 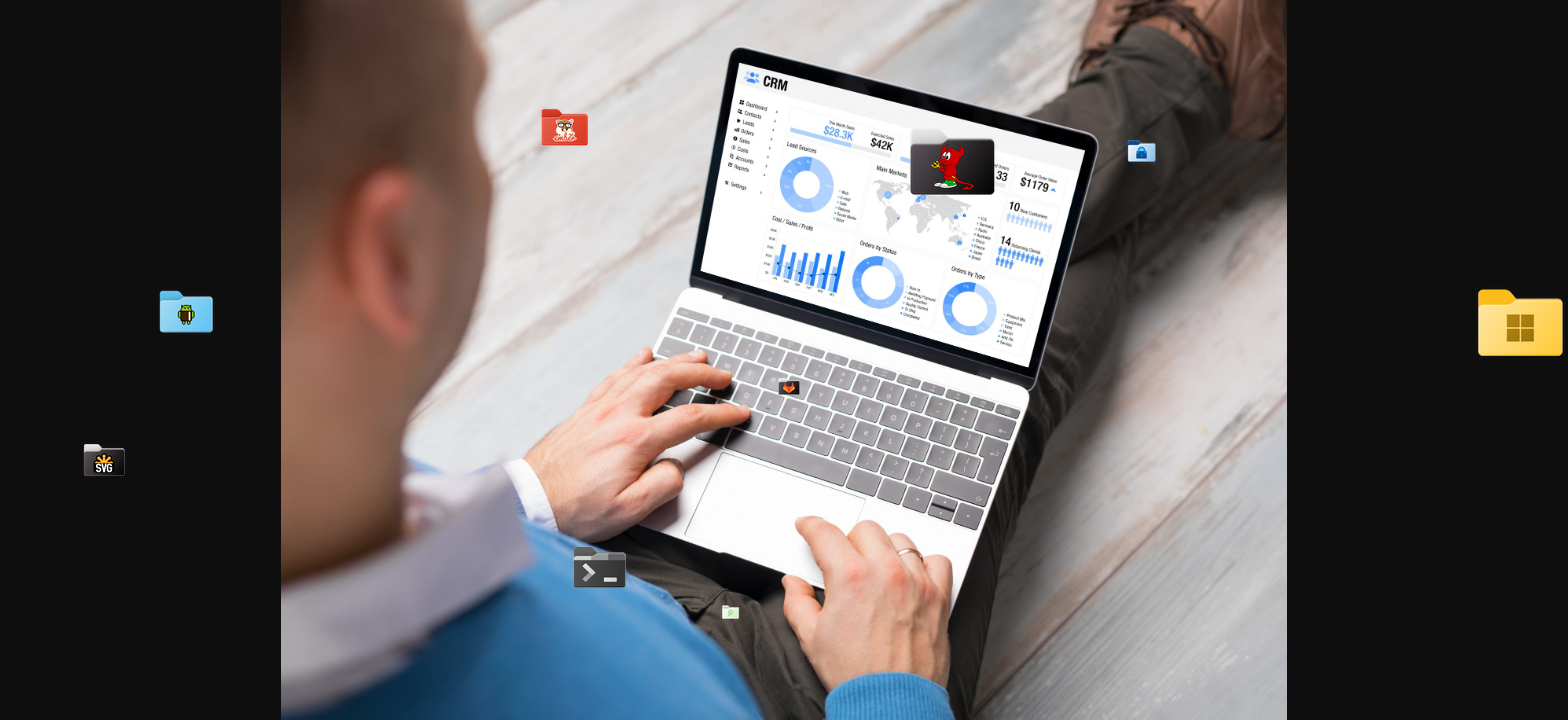 What do you see at coordinates (789, 387) in the screenshot?
I see `folder containing GitLab projects or repositories` at bounding box center [789, 387].